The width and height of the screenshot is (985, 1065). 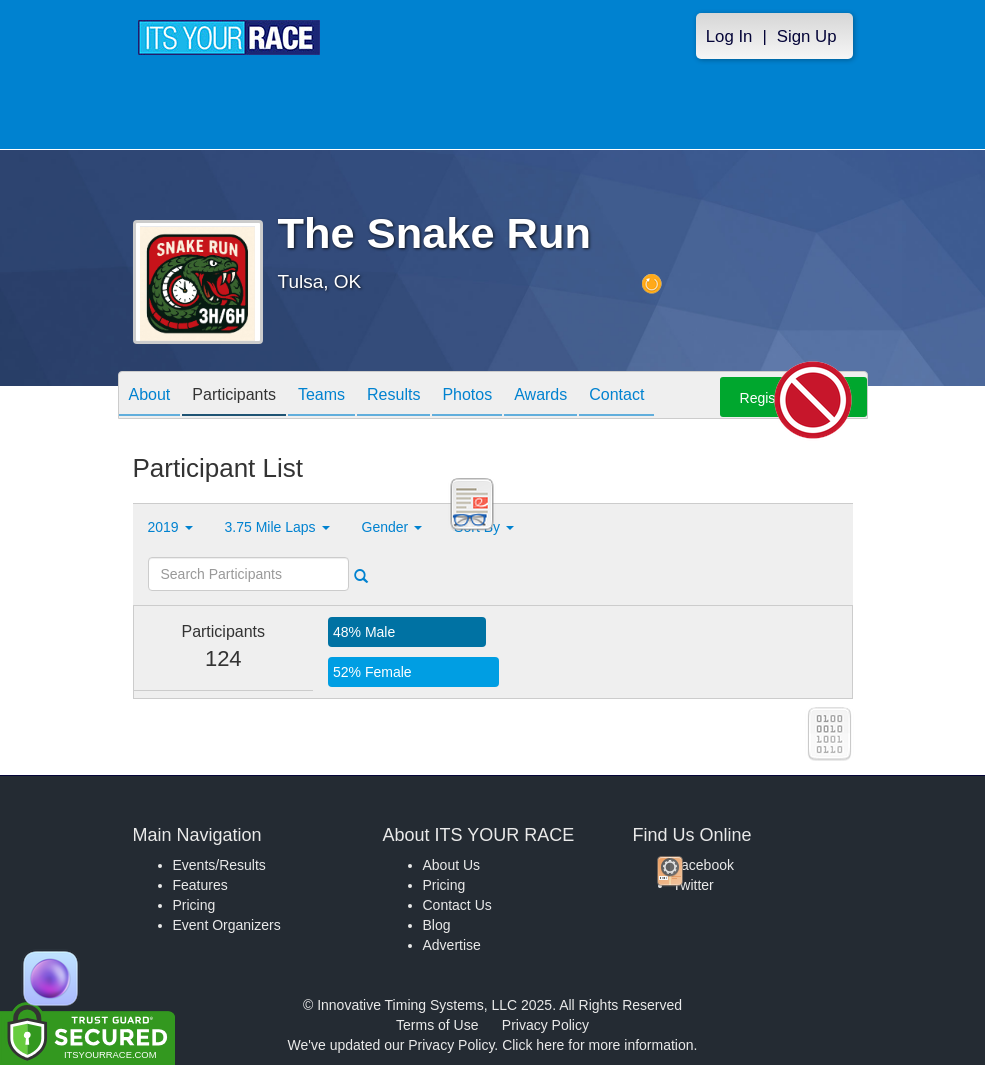 I want to click on restart the system, so click(x=652, y=284).